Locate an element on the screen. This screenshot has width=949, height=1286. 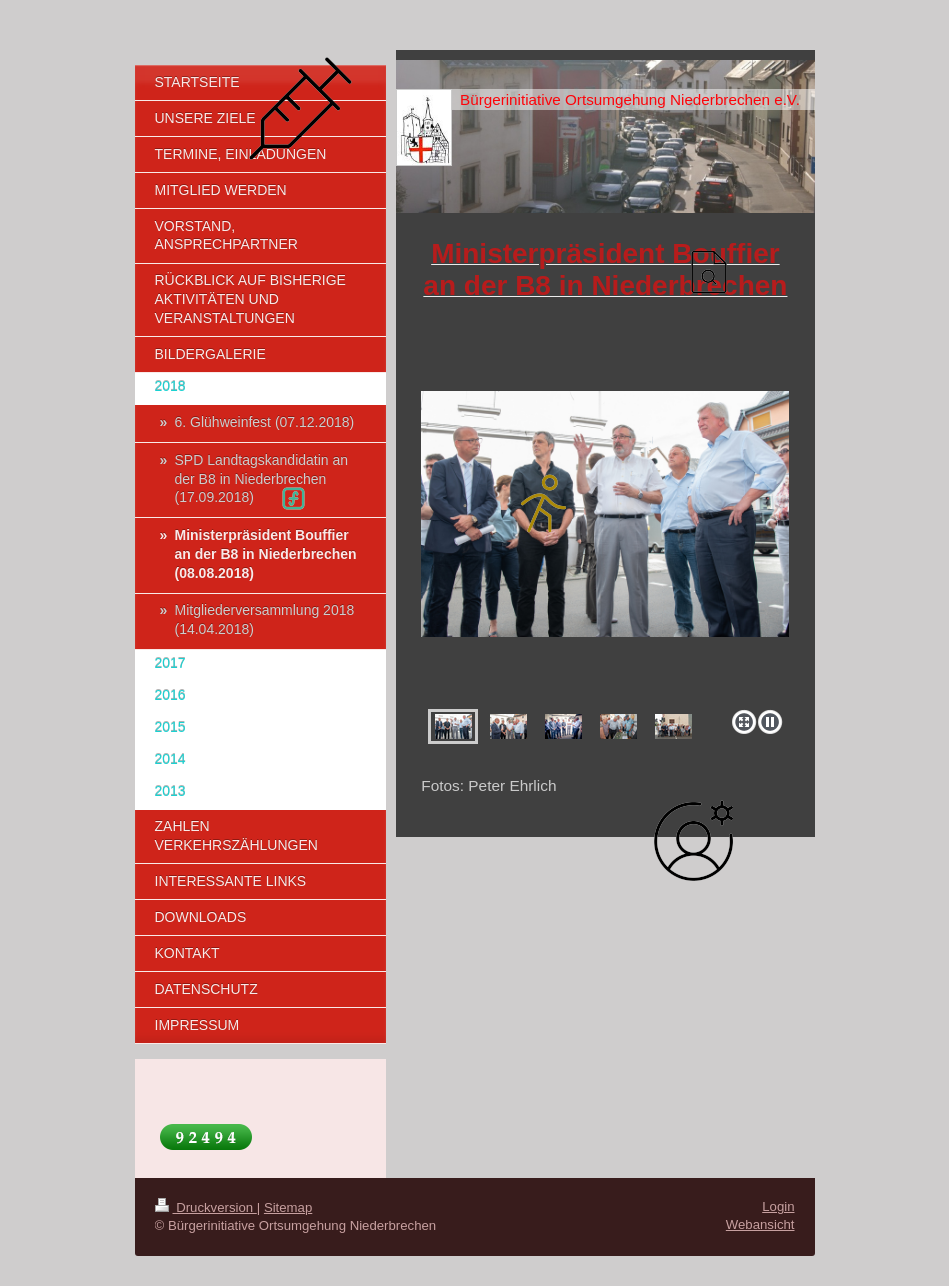
access user profile settings is located at coordinates (693, 841).